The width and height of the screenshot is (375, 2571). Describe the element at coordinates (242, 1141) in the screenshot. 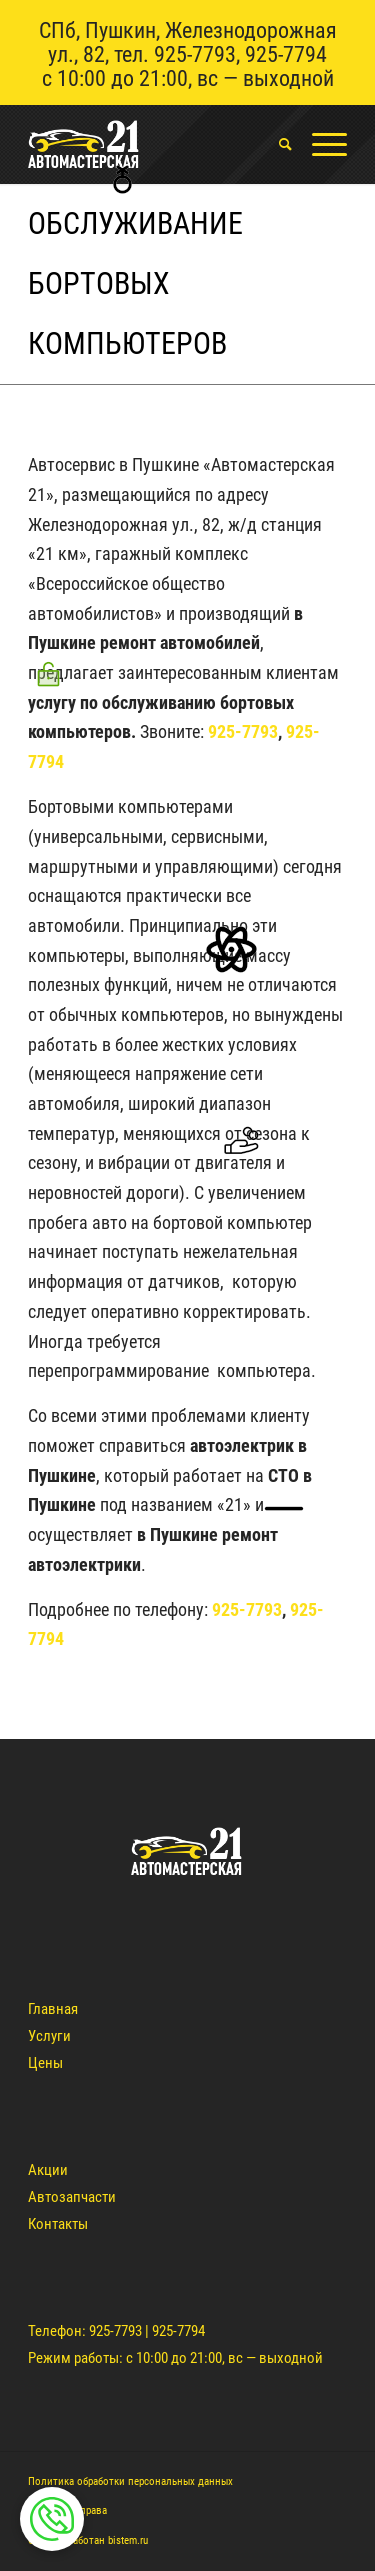

I see `make a payment or donation` at that location.